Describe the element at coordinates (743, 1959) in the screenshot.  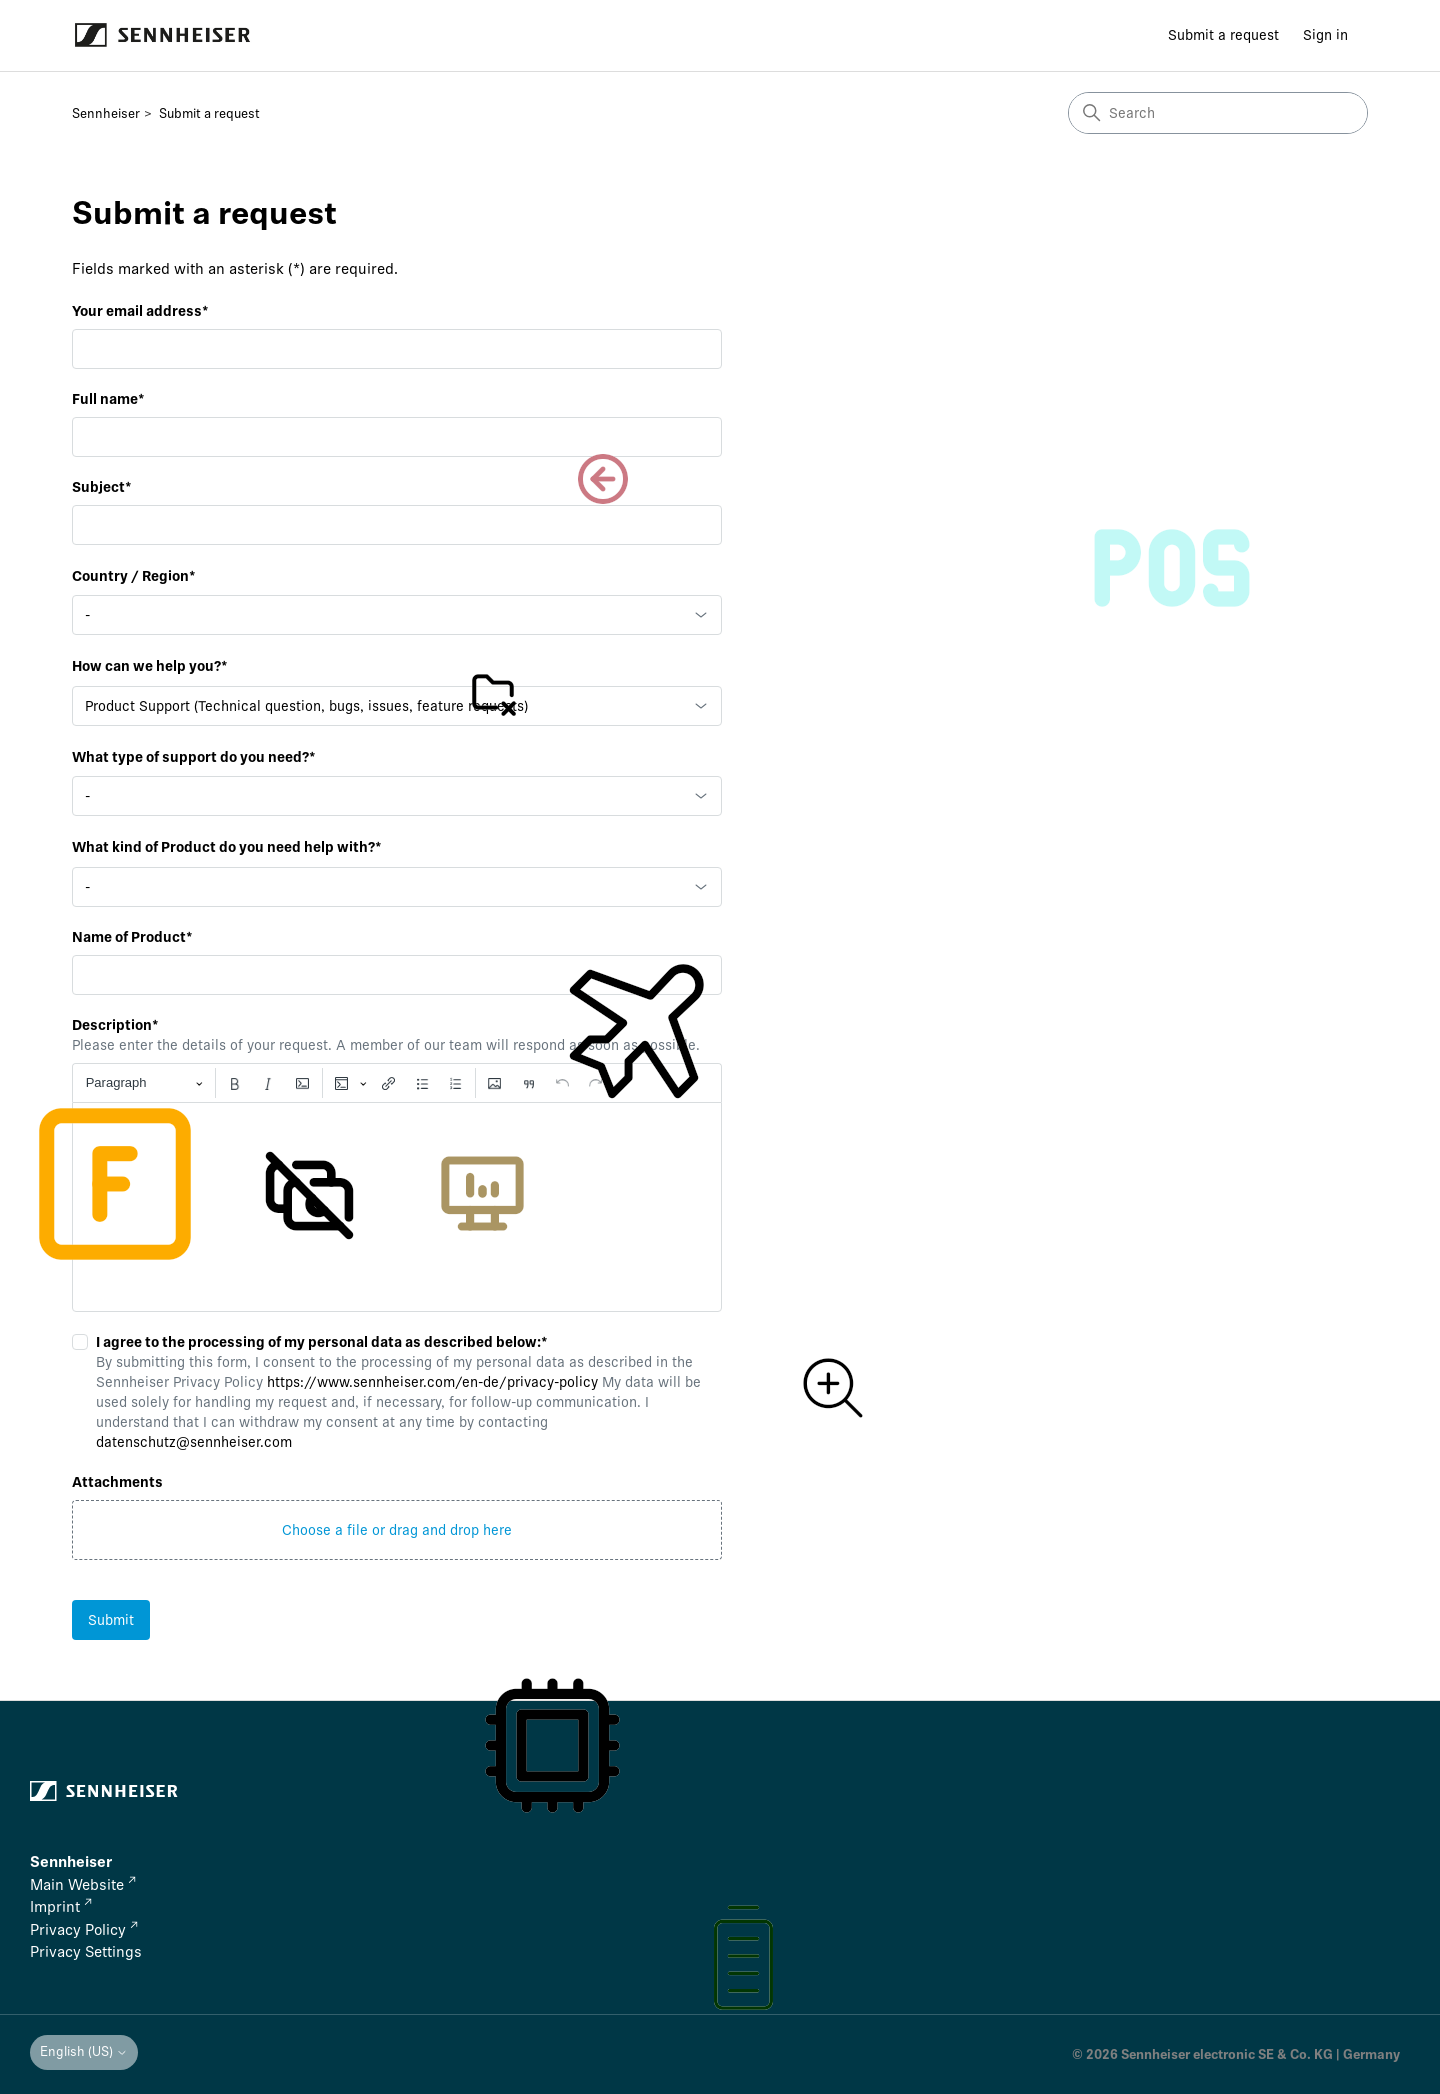
I see `indicates full battery charge` at that location.